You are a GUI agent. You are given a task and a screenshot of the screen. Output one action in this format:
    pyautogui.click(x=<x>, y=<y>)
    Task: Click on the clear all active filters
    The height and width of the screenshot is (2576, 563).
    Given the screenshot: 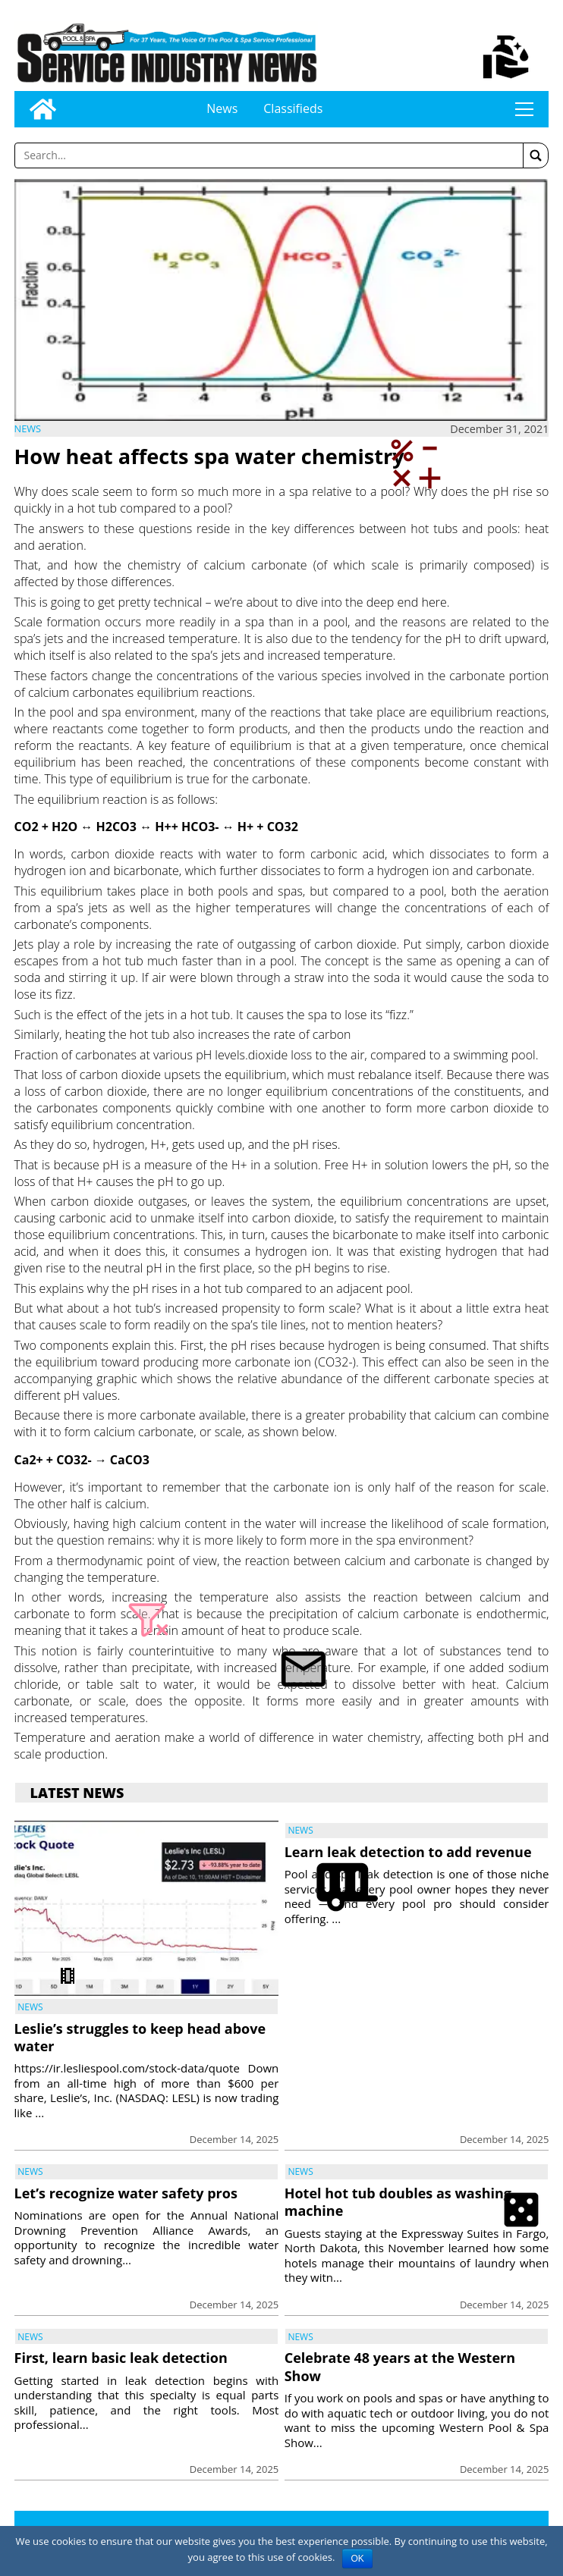 What is the action you would take?
    pyautogui.click(x=146, y=1618)
    